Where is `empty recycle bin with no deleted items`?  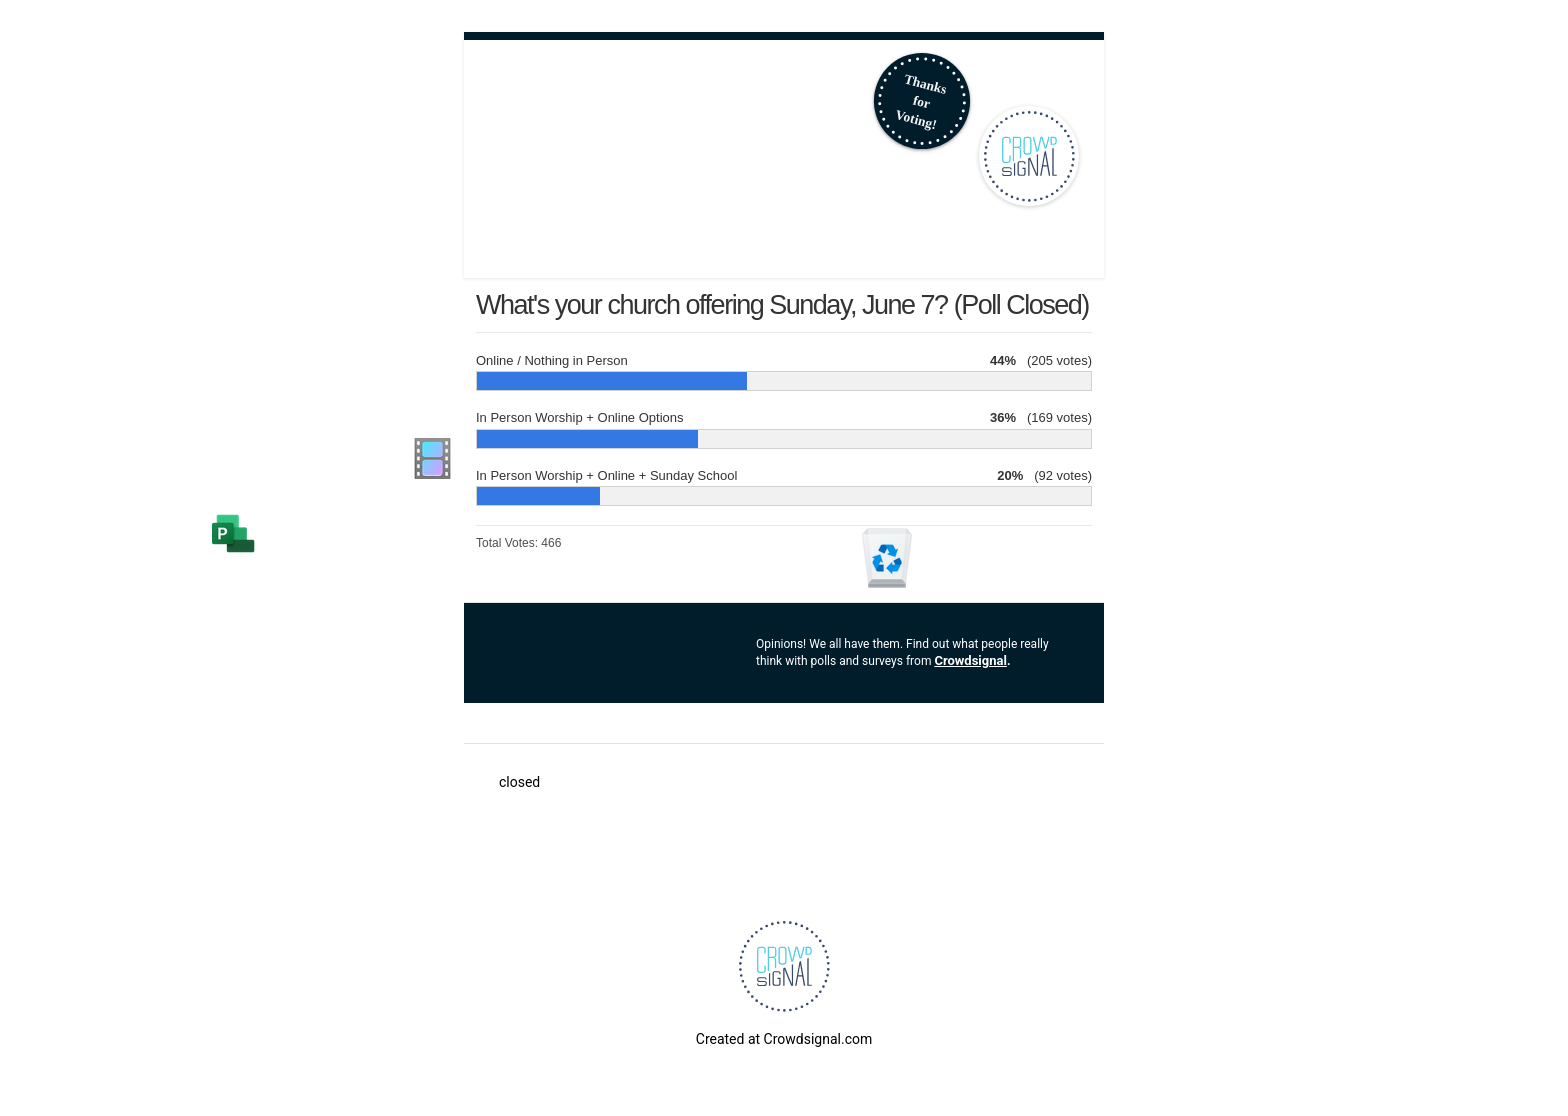
empty recycle bin with no deleted items is located at coordinates (887, 558).